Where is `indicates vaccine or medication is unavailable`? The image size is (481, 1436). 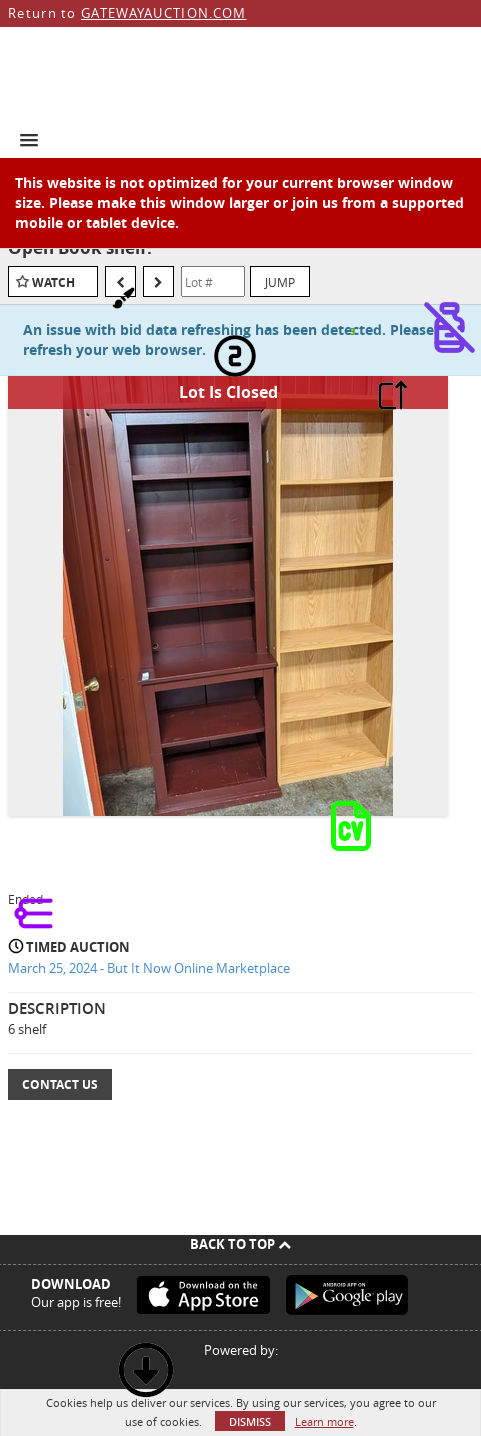 indicates vaccine or medication is unavailable is located at coordinates (449, 327).